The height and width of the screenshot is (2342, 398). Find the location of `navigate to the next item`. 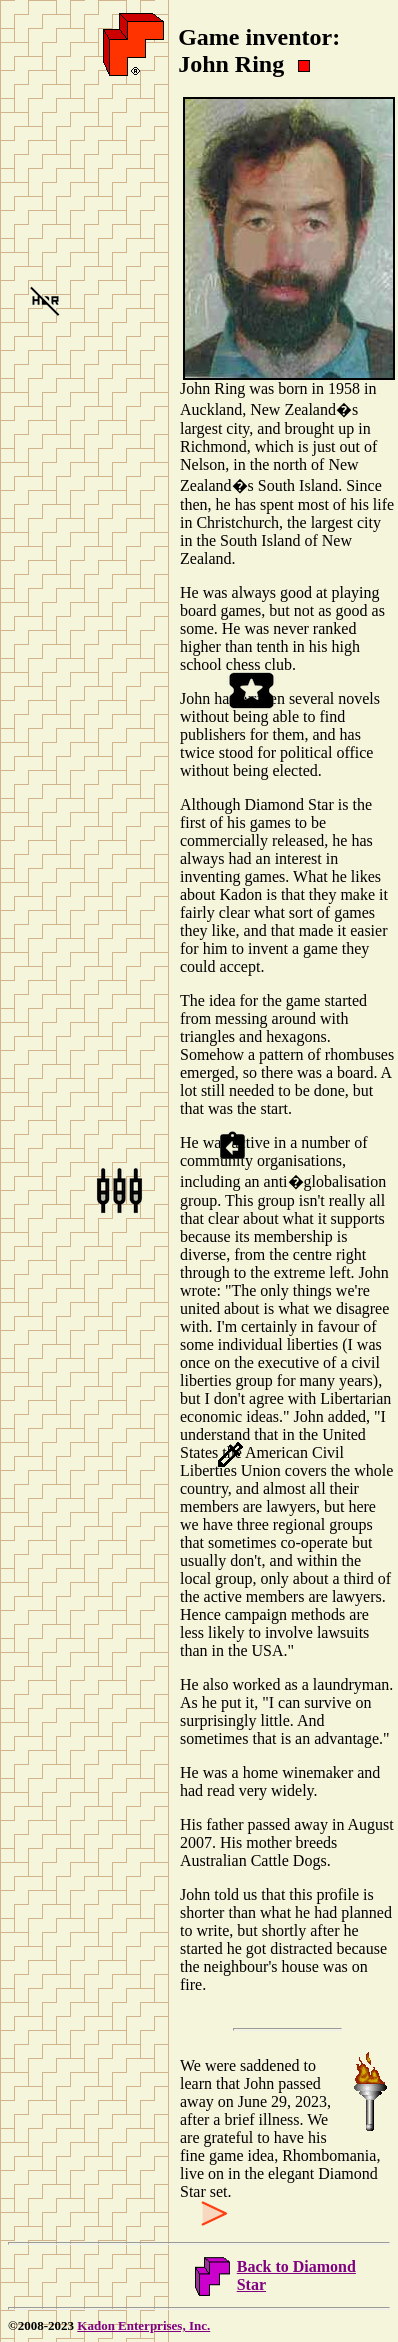

navigate to the next item is located at coordinates (212, 2213).